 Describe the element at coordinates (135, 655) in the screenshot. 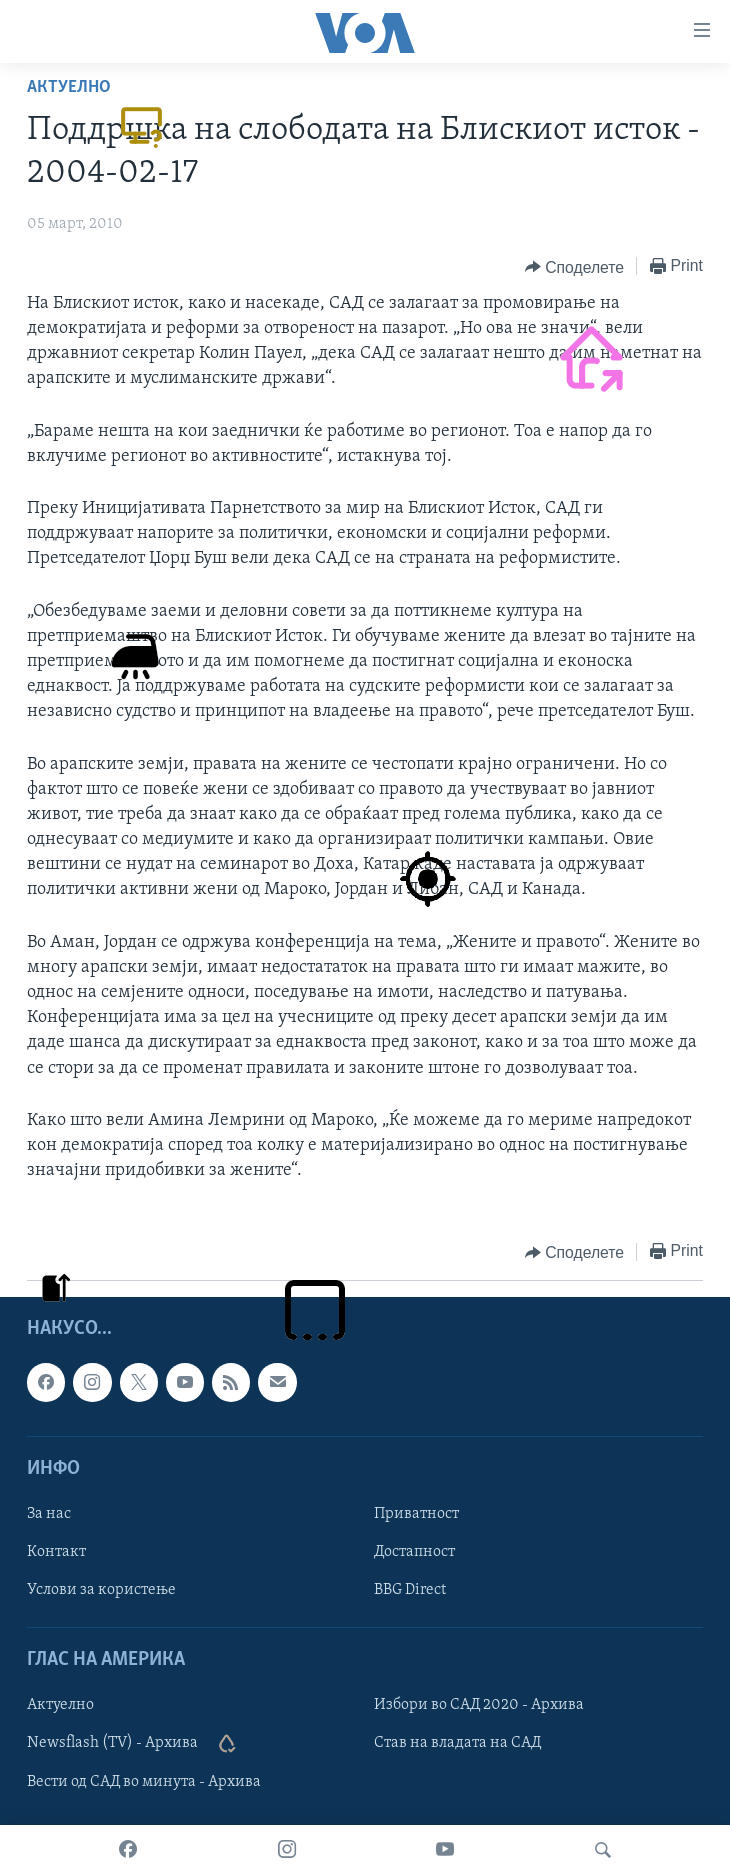

I see `indicates steam ironing setting` at that location.